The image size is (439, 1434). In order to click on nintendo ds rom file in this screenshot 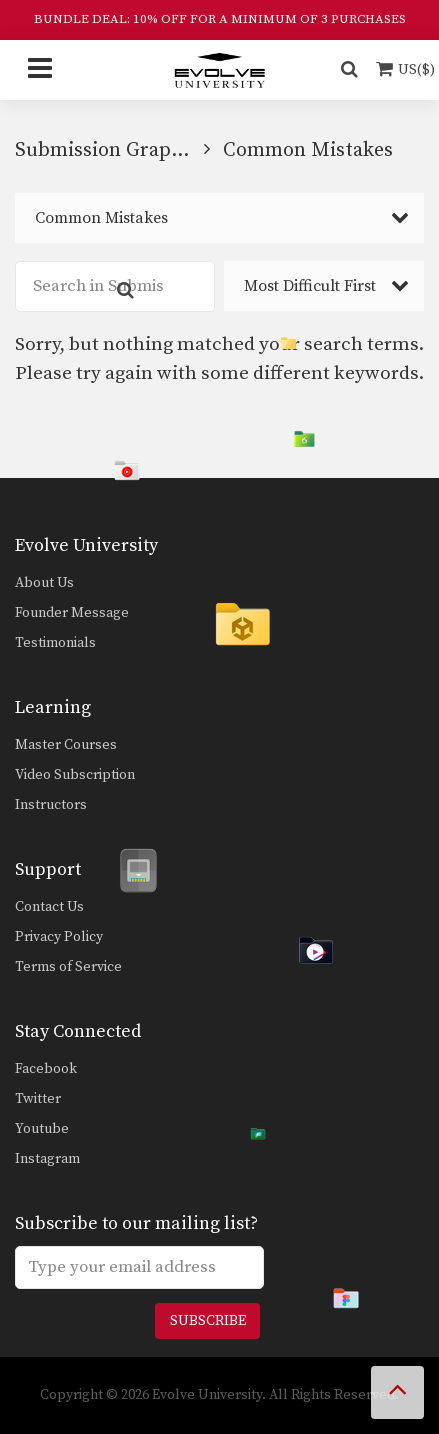, I will do `click(138, 870)`.